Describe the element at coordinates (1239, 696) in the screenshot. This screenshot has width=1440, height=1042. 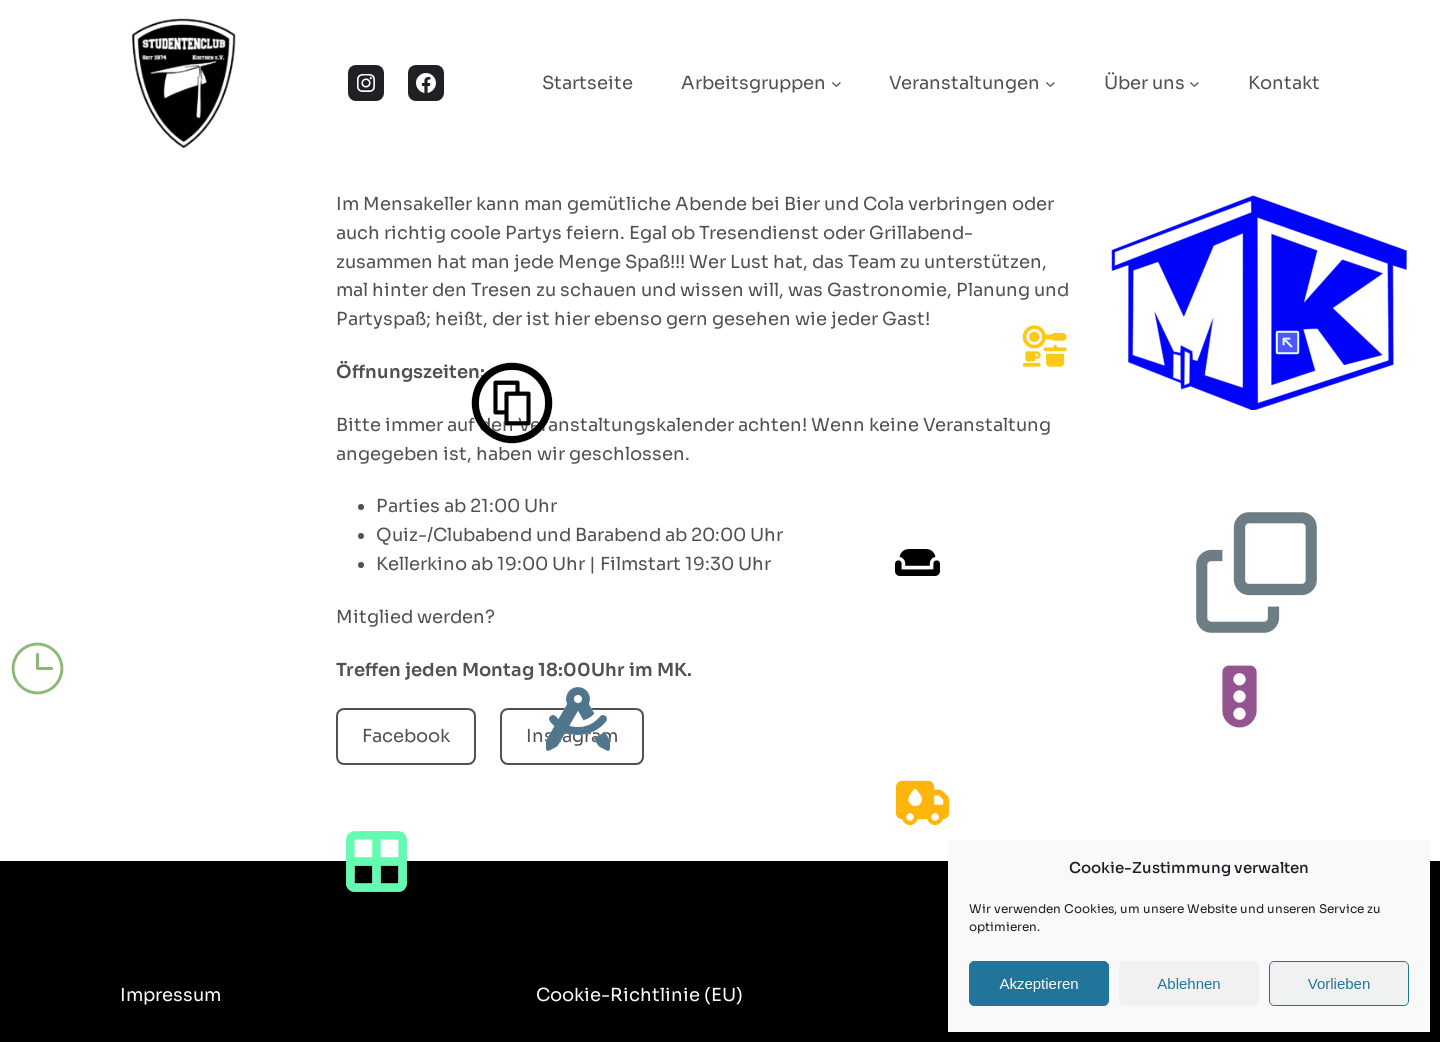
I see `traffic or navigation status indicator` at that location.